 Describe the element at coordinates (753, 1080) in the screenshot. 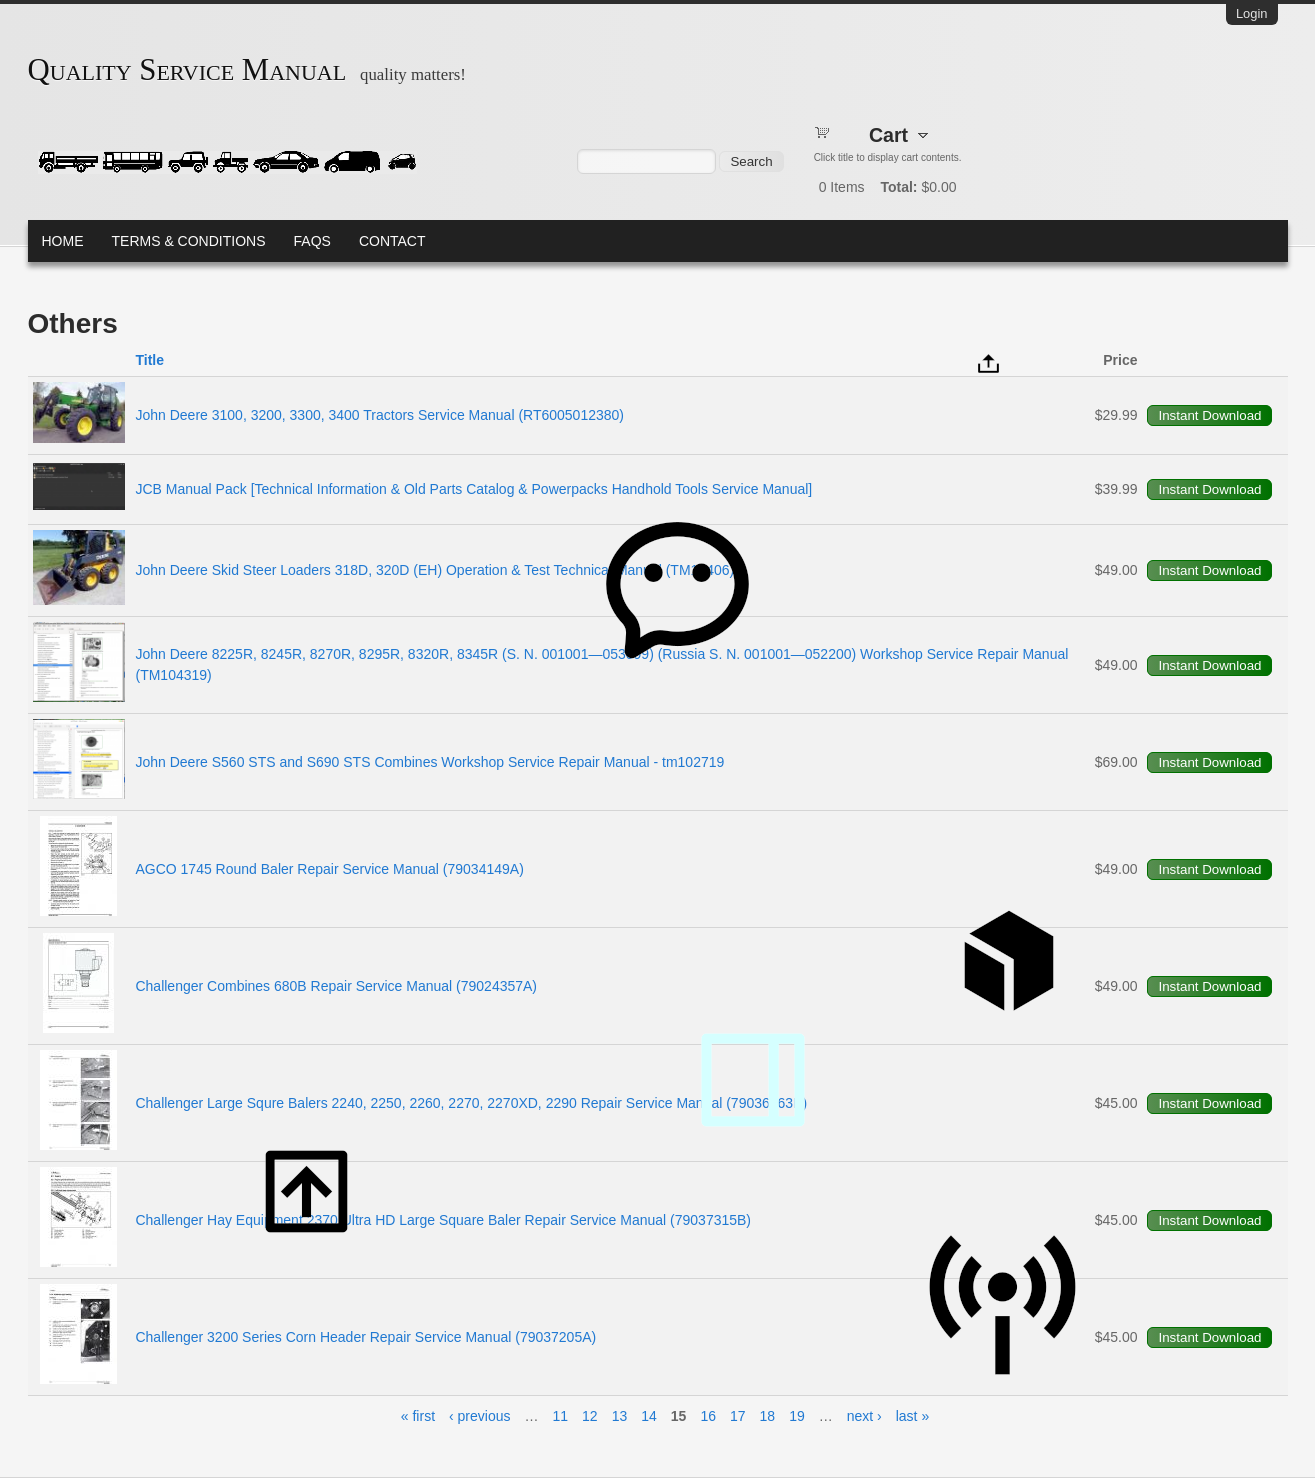

I see `switch to right sidebar layout` at that location.